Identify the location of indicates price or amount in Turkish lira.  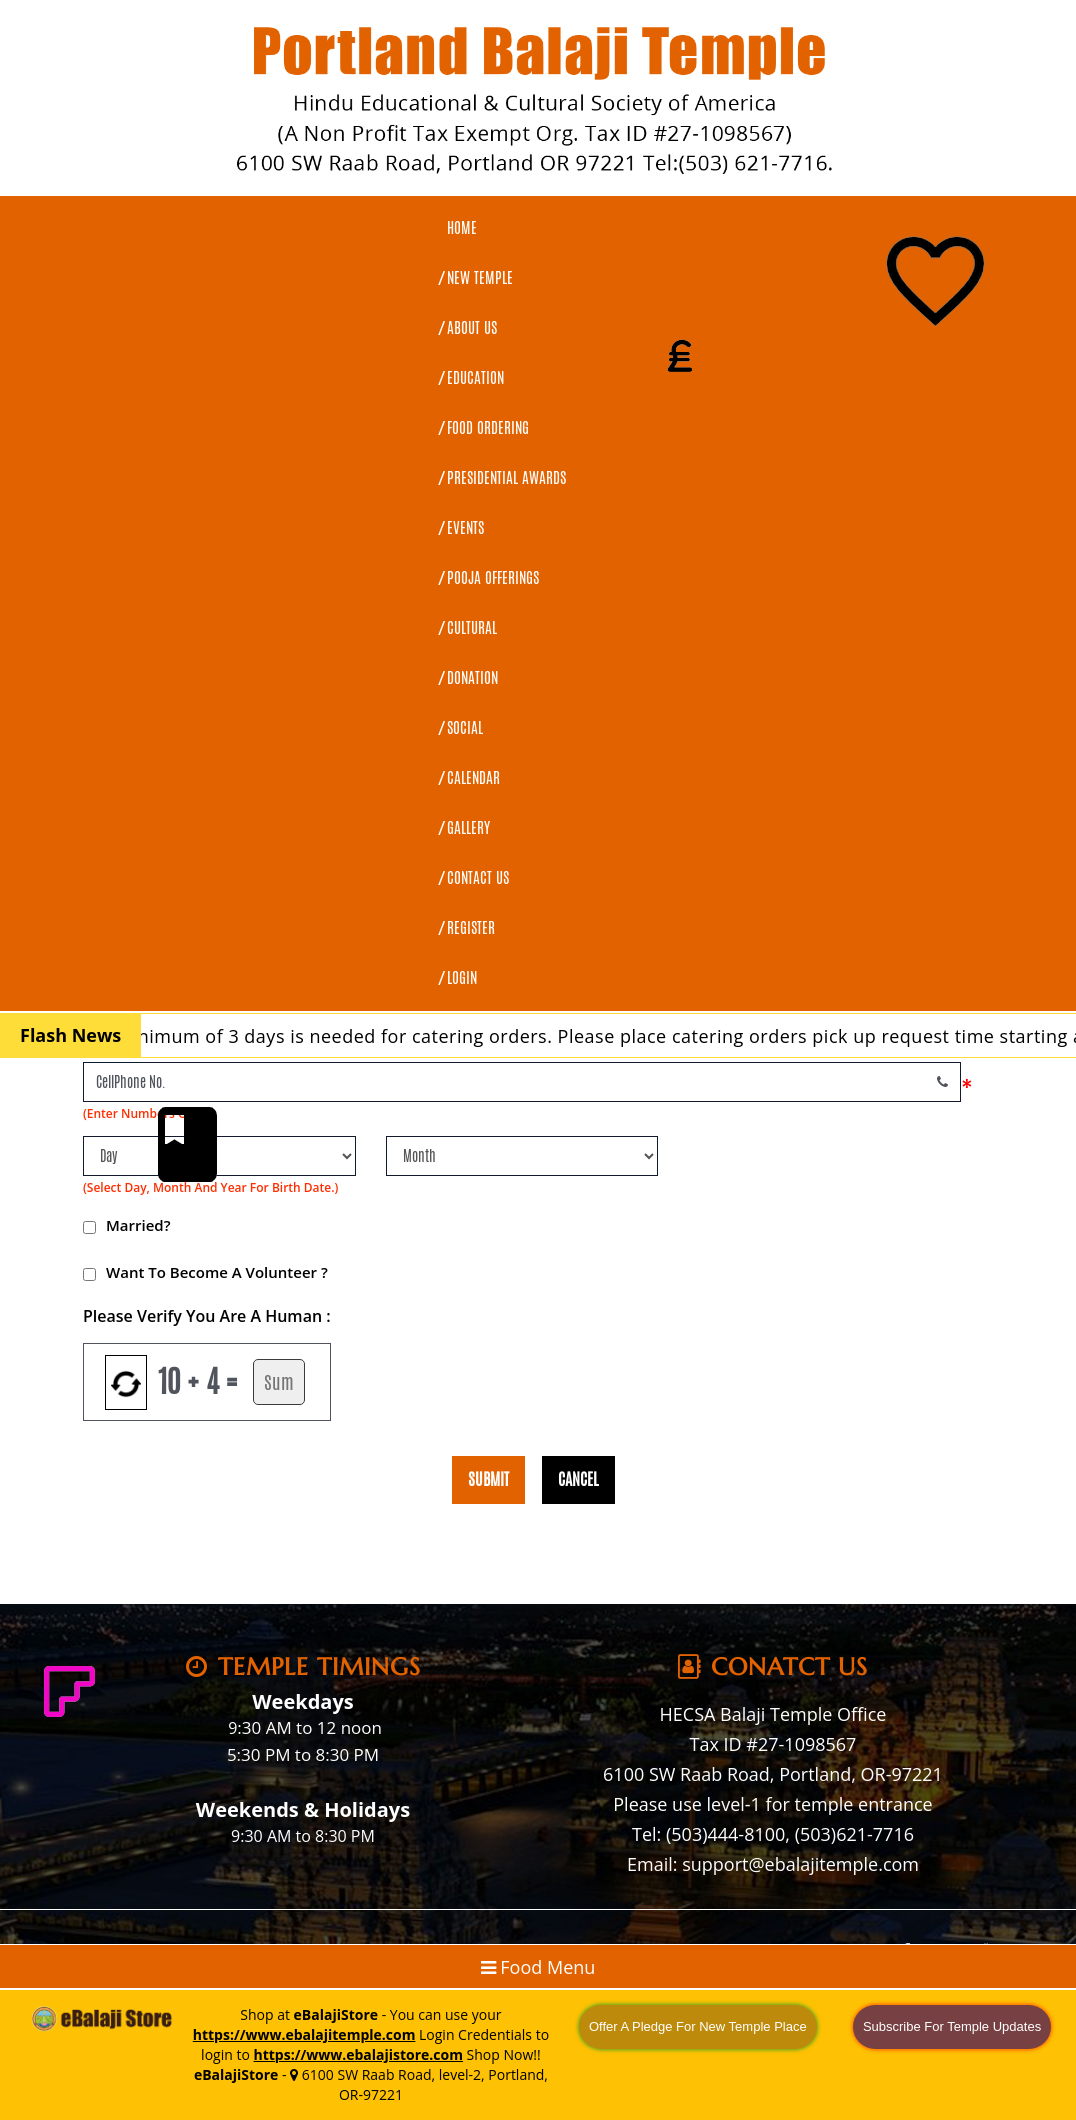
(680, 355).